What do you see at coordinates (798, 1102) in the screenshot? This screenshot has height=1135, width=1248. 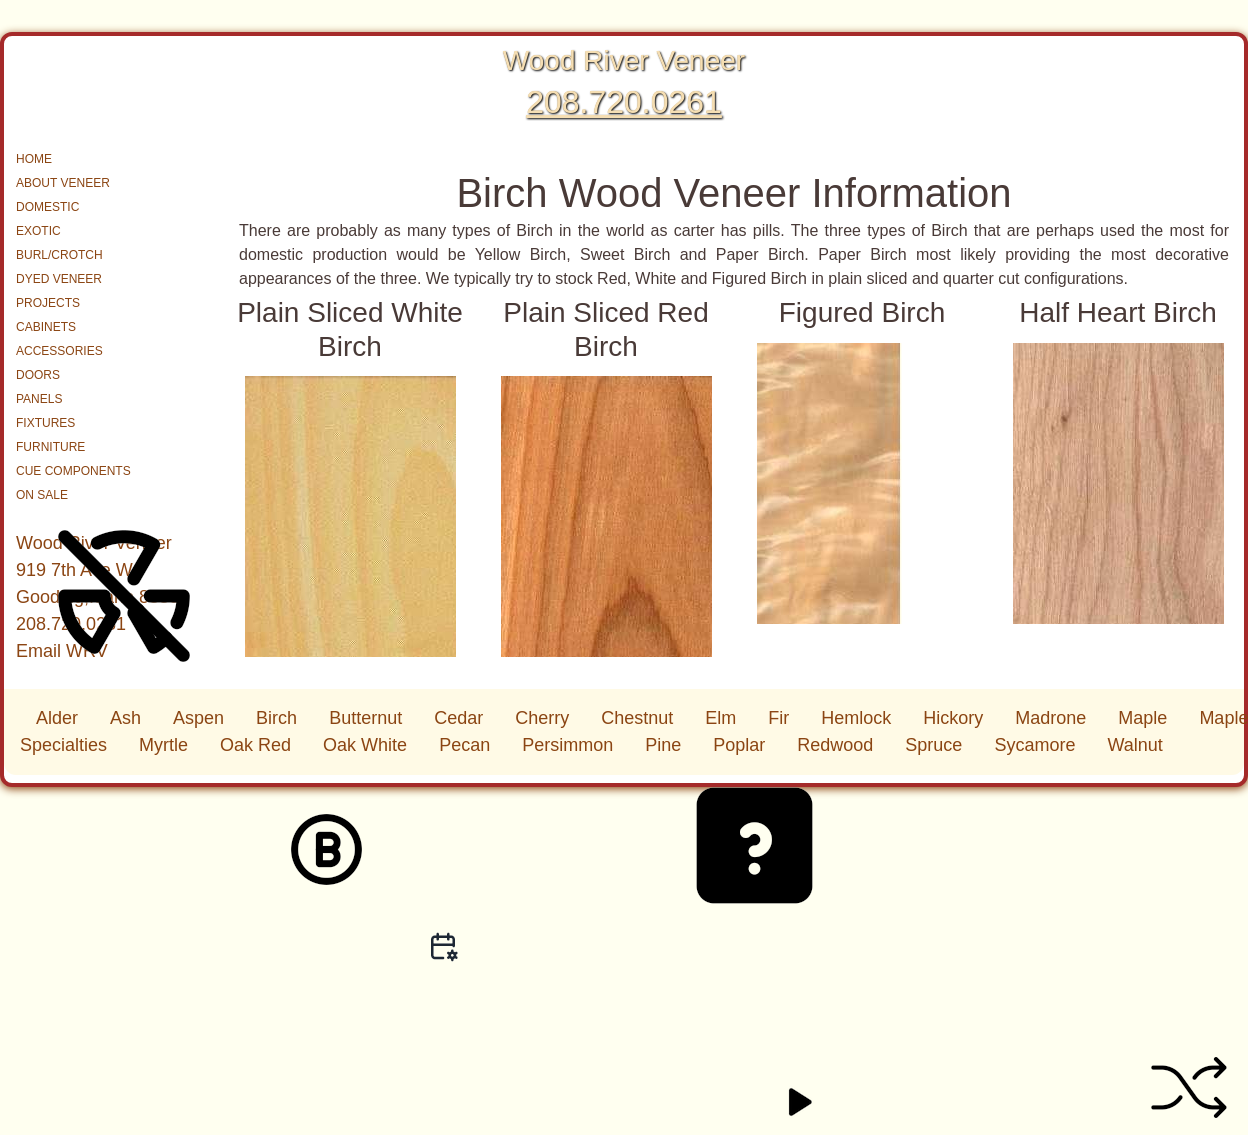 I see `play media content` at bounding box center [798, 1102].